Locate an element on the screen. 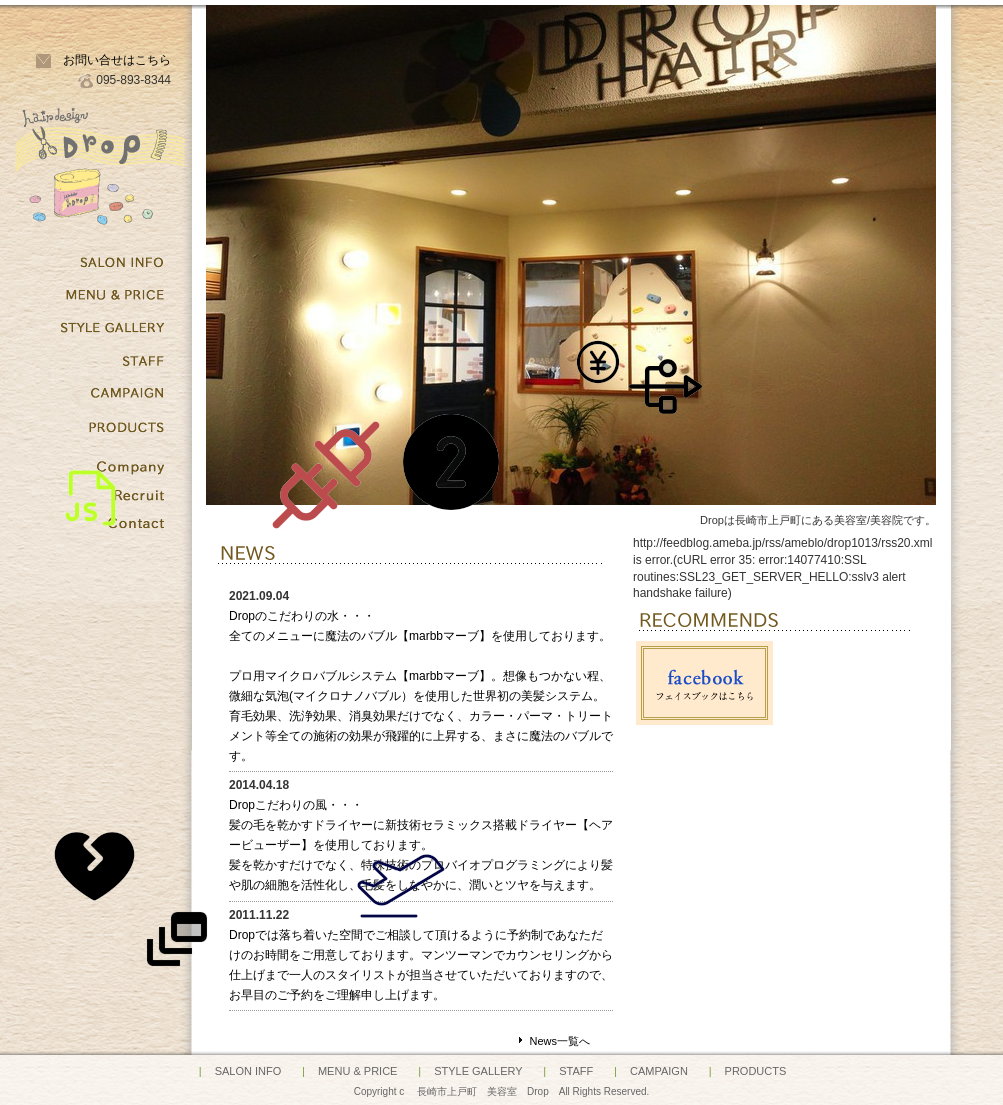 The height and width of the screenshot is (1105, 1003). connect a USB device is located at coordinates (665, 386).